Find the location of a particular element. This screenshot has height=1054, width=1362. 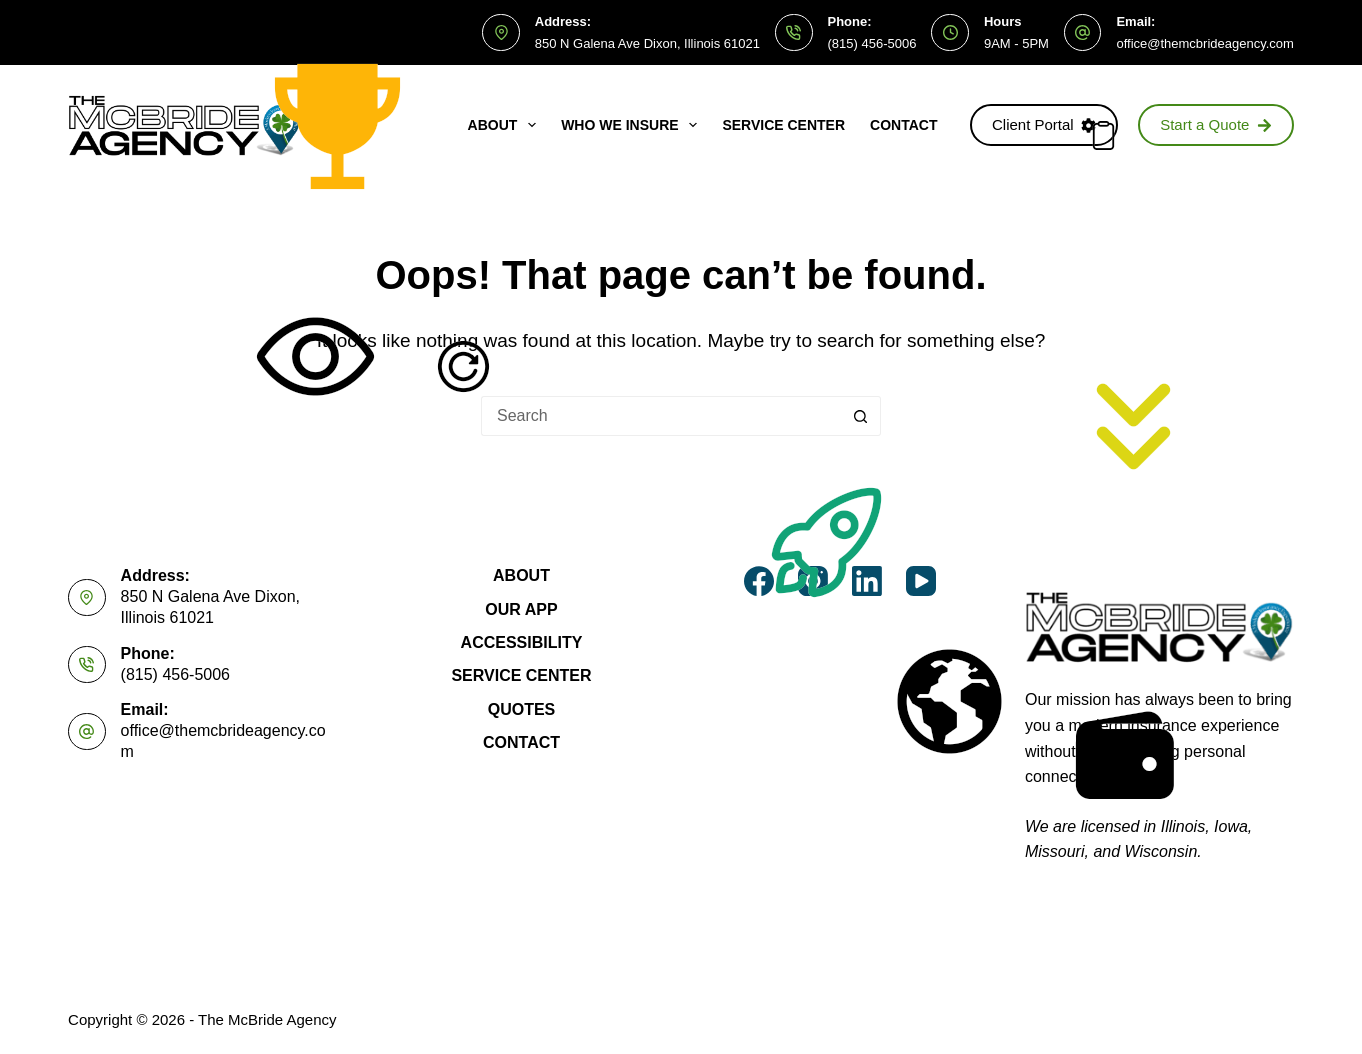

access clipboard contents is located at coordinates (1103, 135).